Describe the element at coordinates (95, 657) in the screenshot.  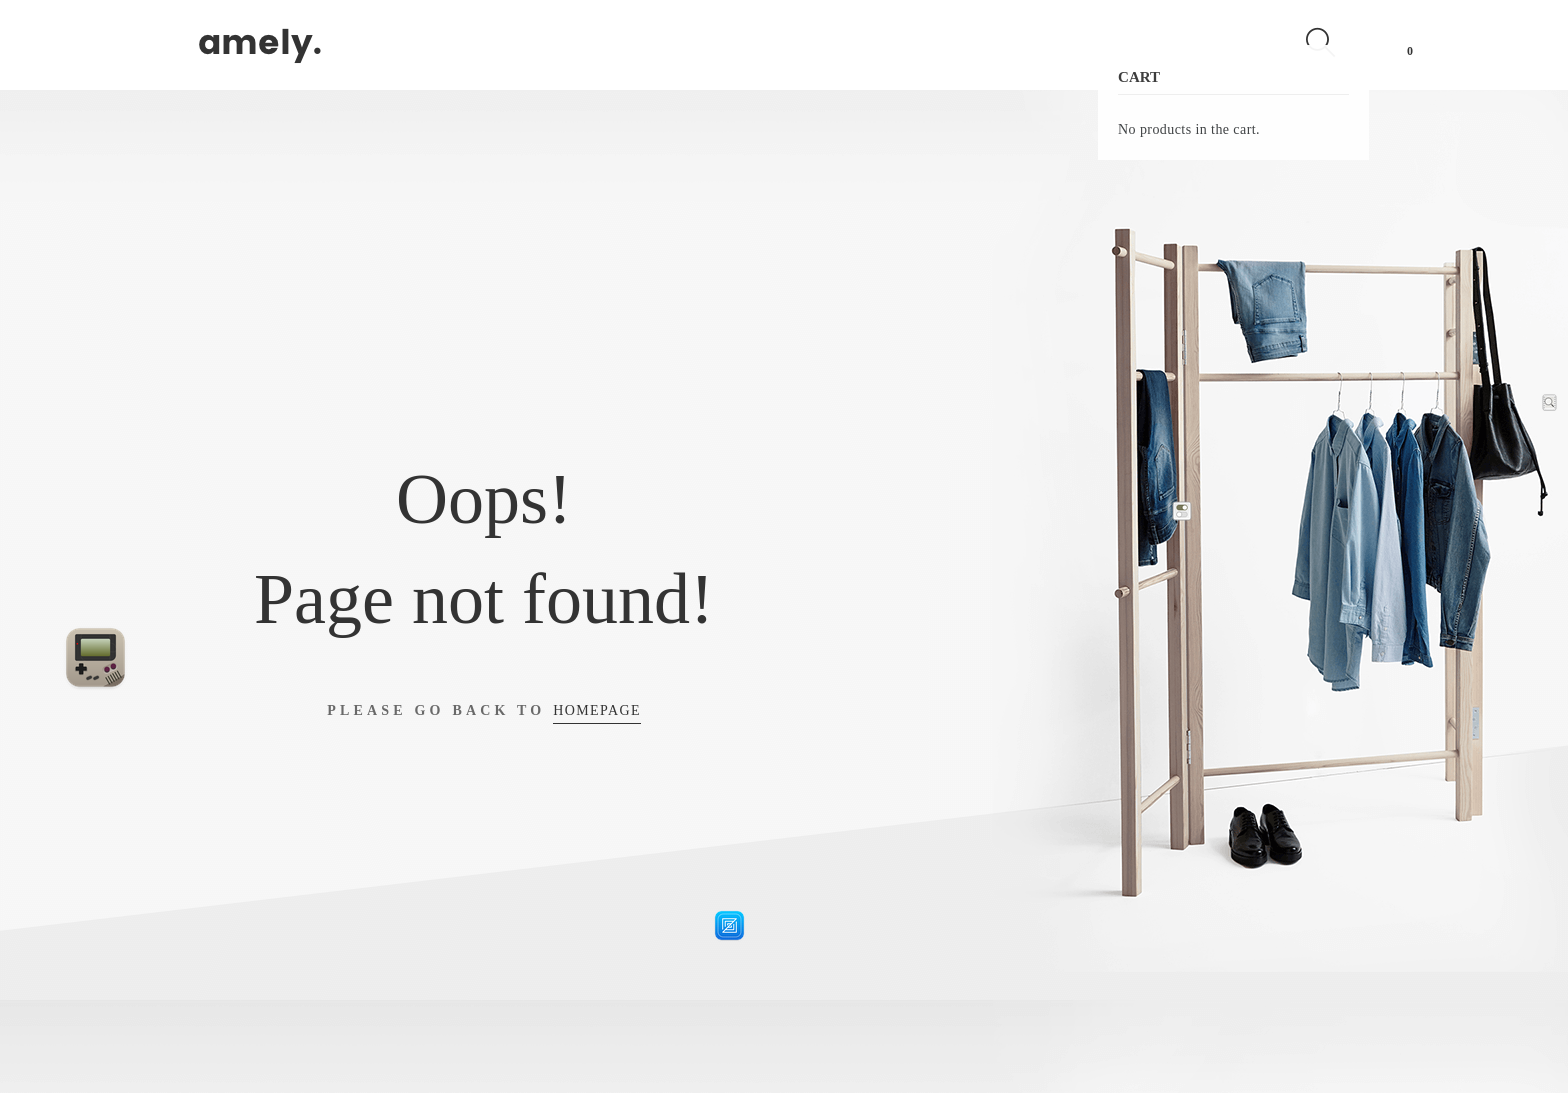
I see `launch cartridges retro game emulator` at that location.